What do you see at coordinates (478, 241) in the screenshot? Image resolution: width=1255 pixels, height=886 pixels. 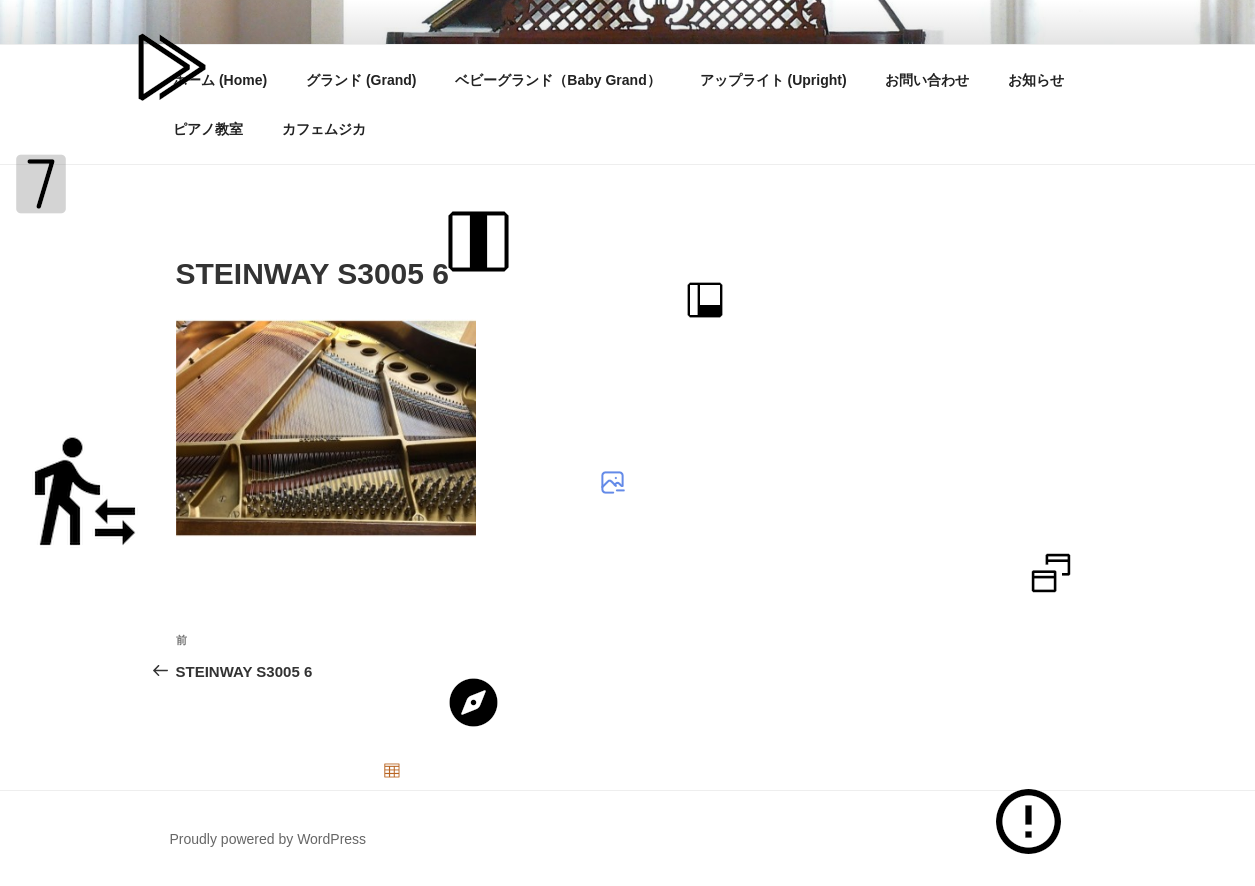 I see `switch to centered layout view` at bounding box center [478, 241].